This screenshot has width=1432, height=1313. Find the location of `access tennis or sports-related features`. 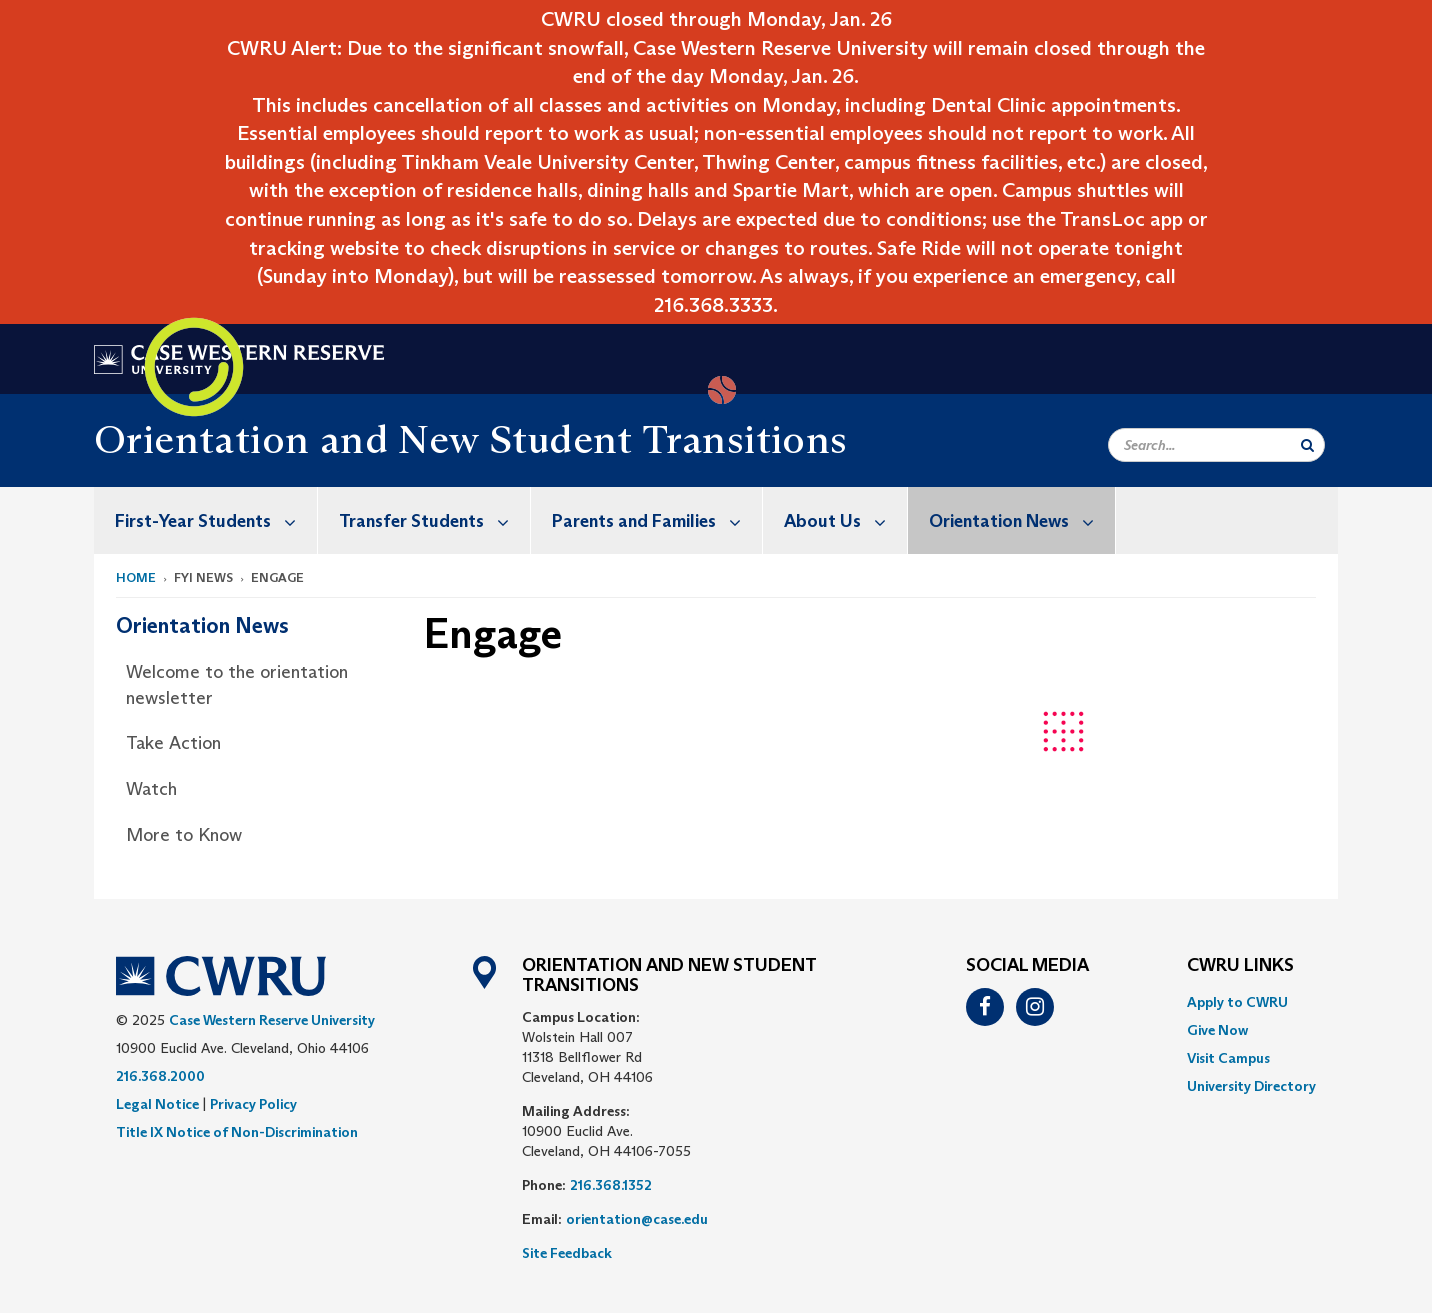

access tennis or sports-related features is located at coordinates (722, 390).